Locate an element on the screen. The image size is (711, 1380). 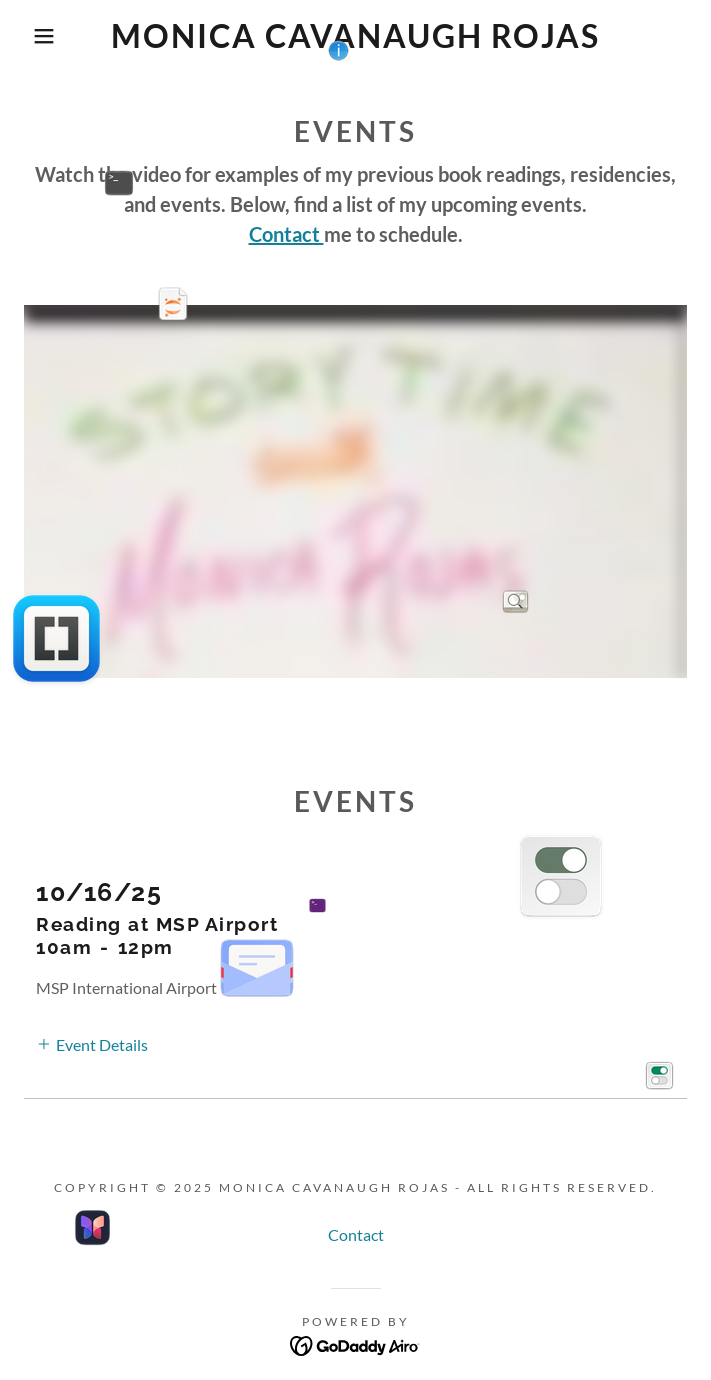
view information or details about this item is located at coordinates (338, 50).